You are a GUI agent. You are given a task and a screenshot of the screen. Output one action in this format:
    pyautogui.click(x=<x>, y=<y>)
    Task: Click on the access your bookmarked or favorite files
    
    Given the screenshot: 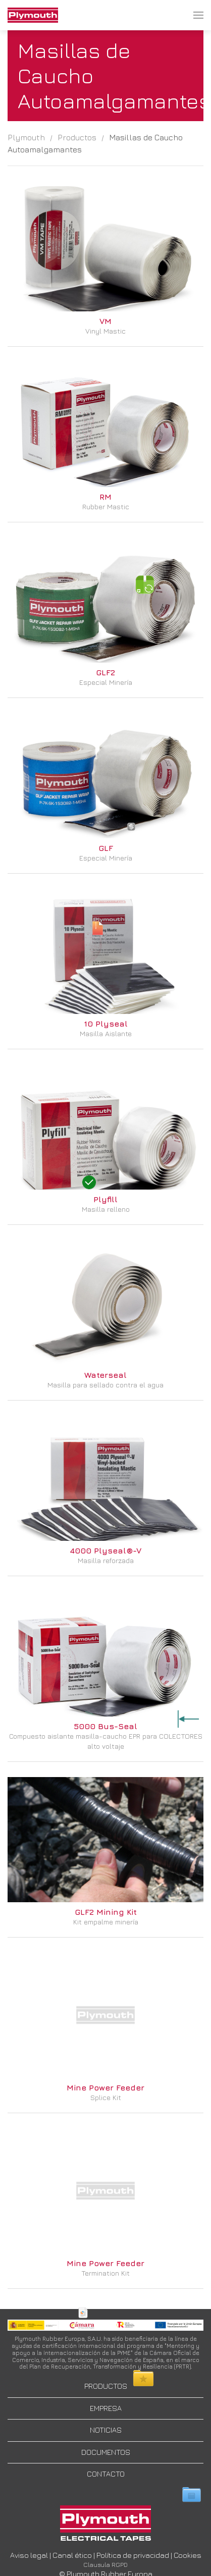 What is the action you would take?
    pyautogui.click(x=143, y=2378)
    